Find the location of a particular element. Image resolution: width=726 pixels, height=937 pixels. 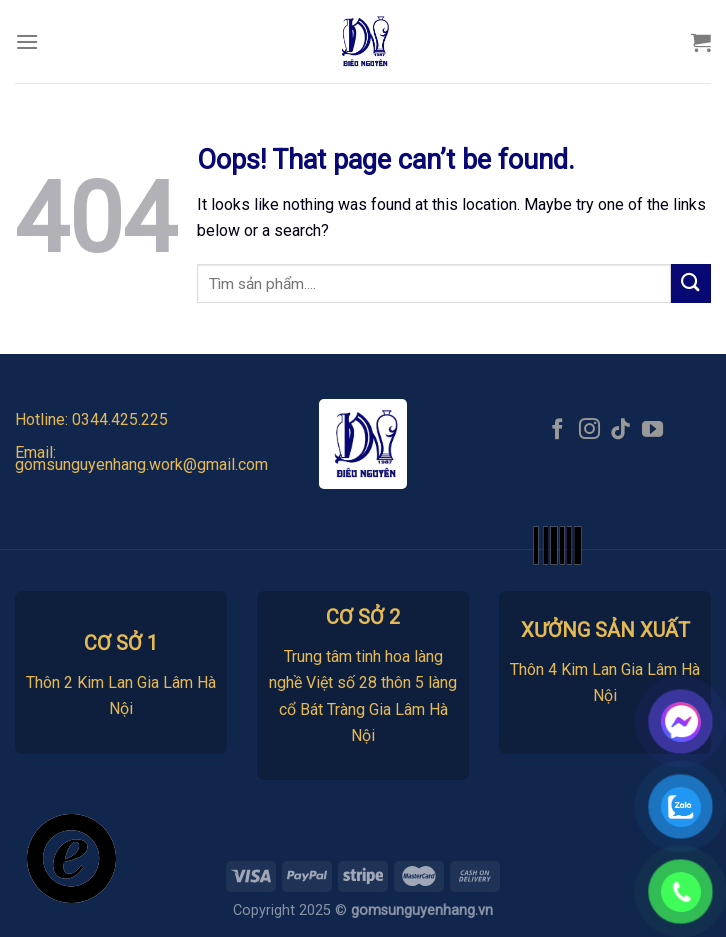

scan a barcode is located at coordinates (557, 545).